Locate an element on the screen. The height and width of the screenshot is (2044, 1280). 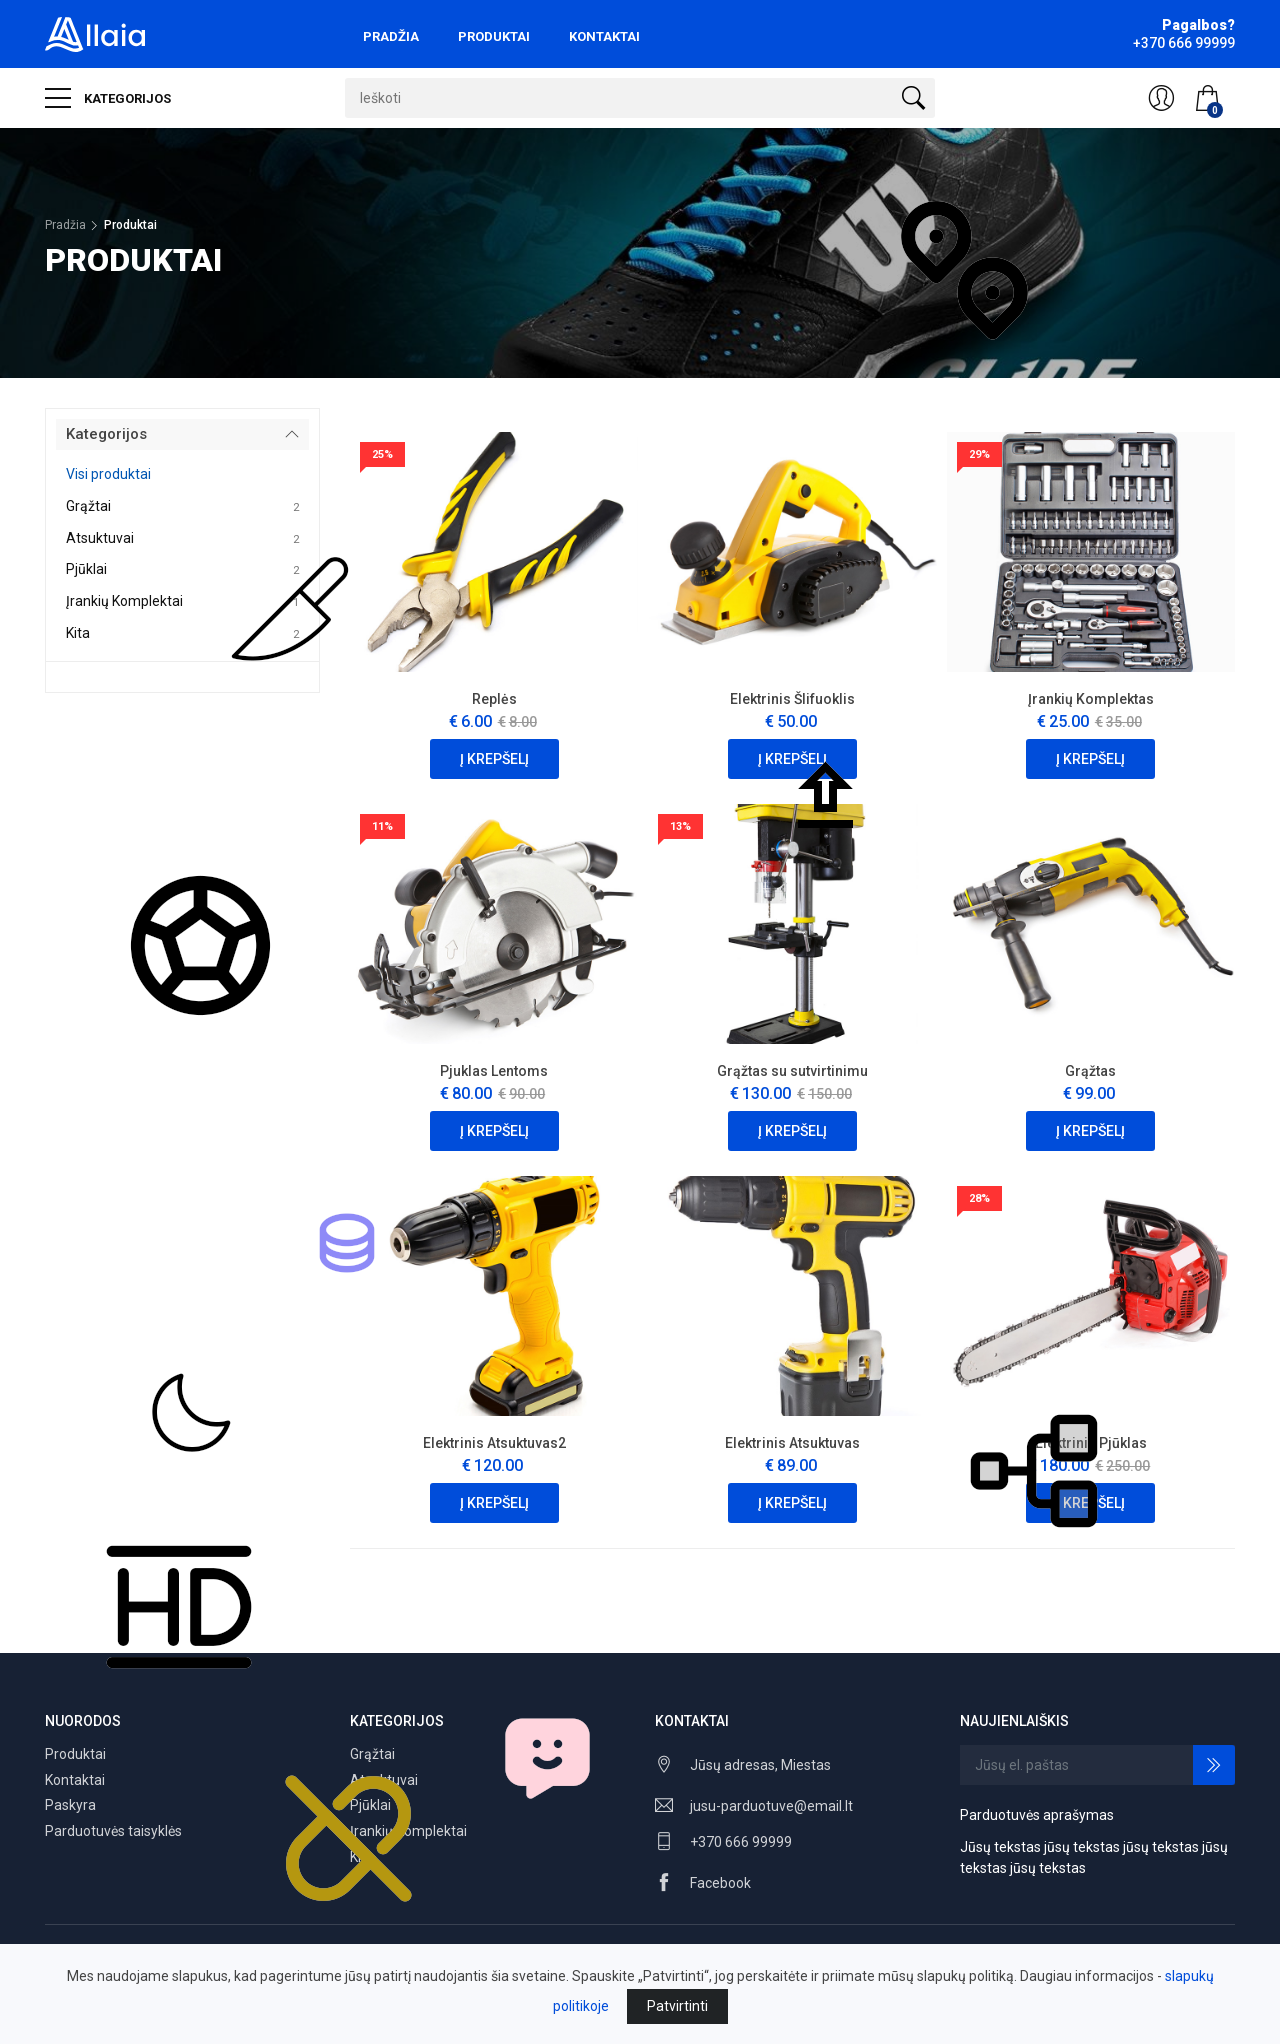
indicates high-definition video quality is located at coordinates (179, 1607).